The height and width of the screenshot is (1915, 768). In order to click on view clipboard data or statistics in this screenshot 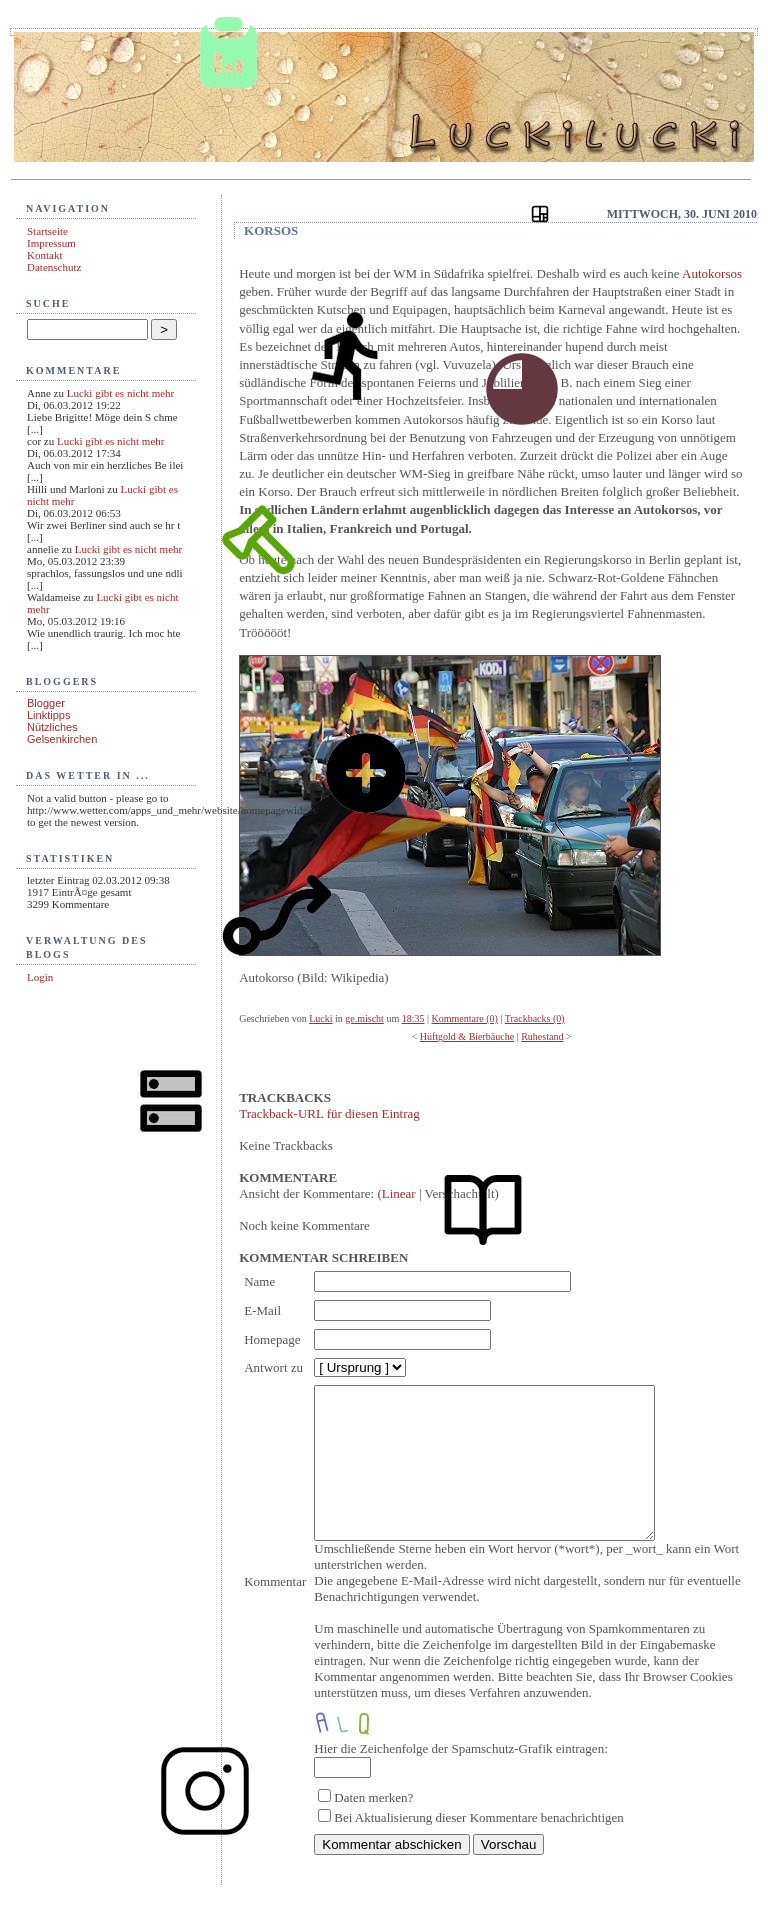, I will do `click(228, 52)`.